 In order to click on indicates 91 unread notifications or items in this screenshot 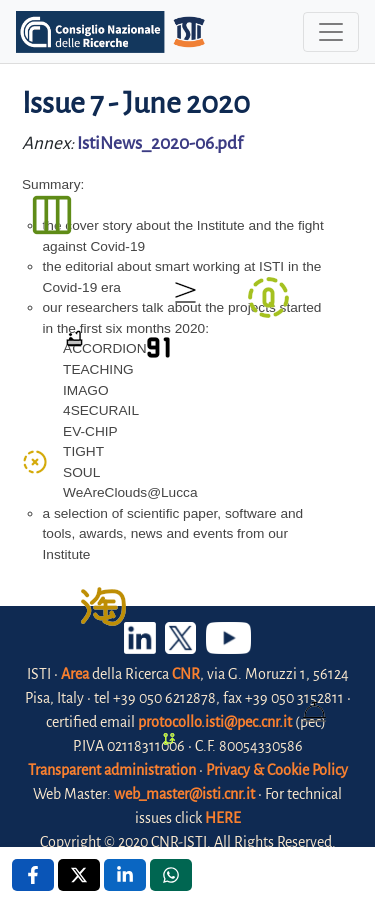, I will do `click(159, 347)`.